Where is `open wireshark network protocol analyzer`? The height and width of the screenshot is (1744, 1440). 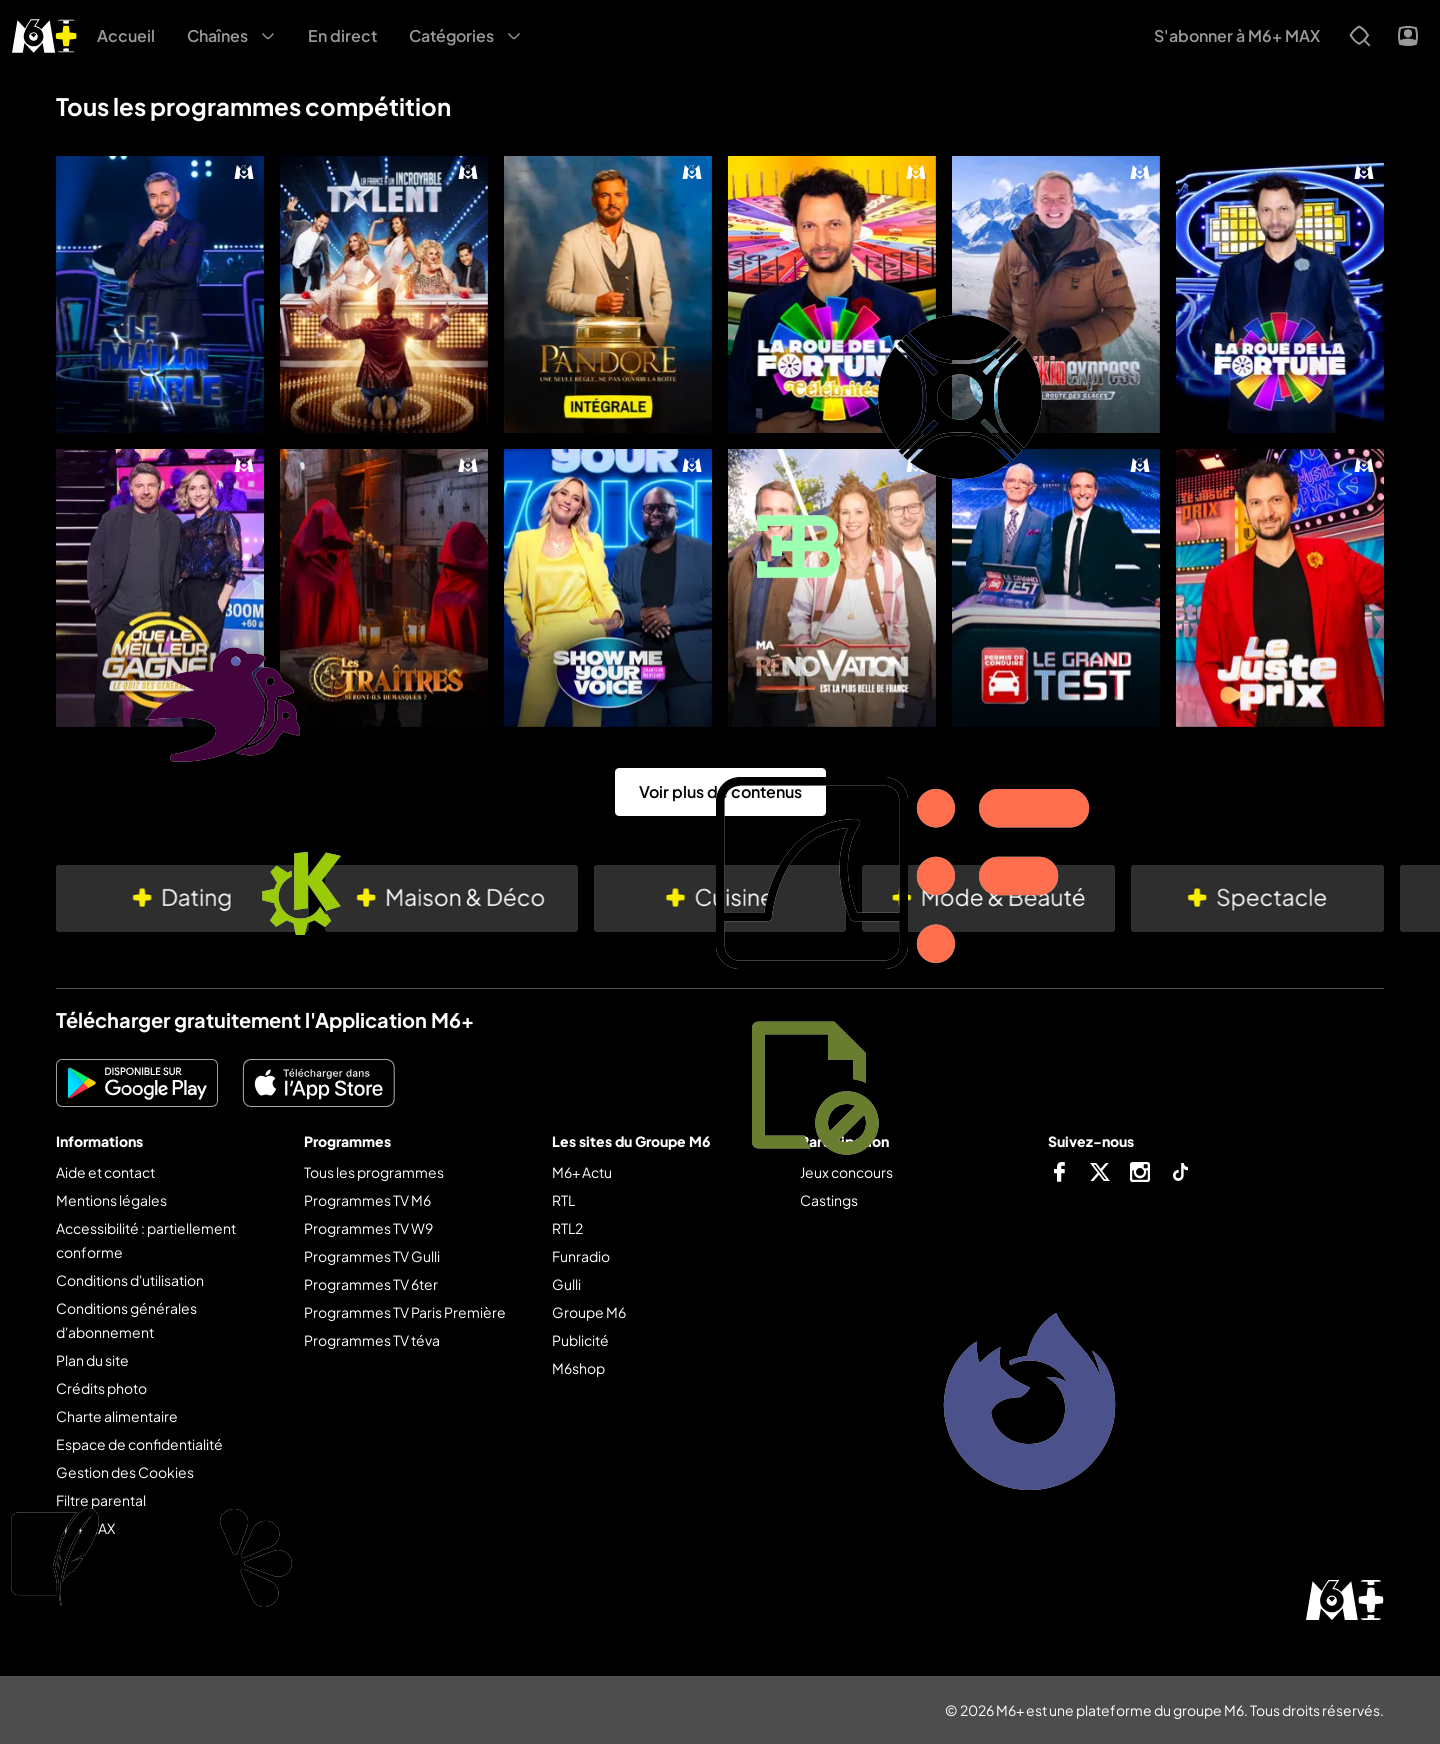
open wireshark network protocol analyzer is located at coordinates (812, 873).